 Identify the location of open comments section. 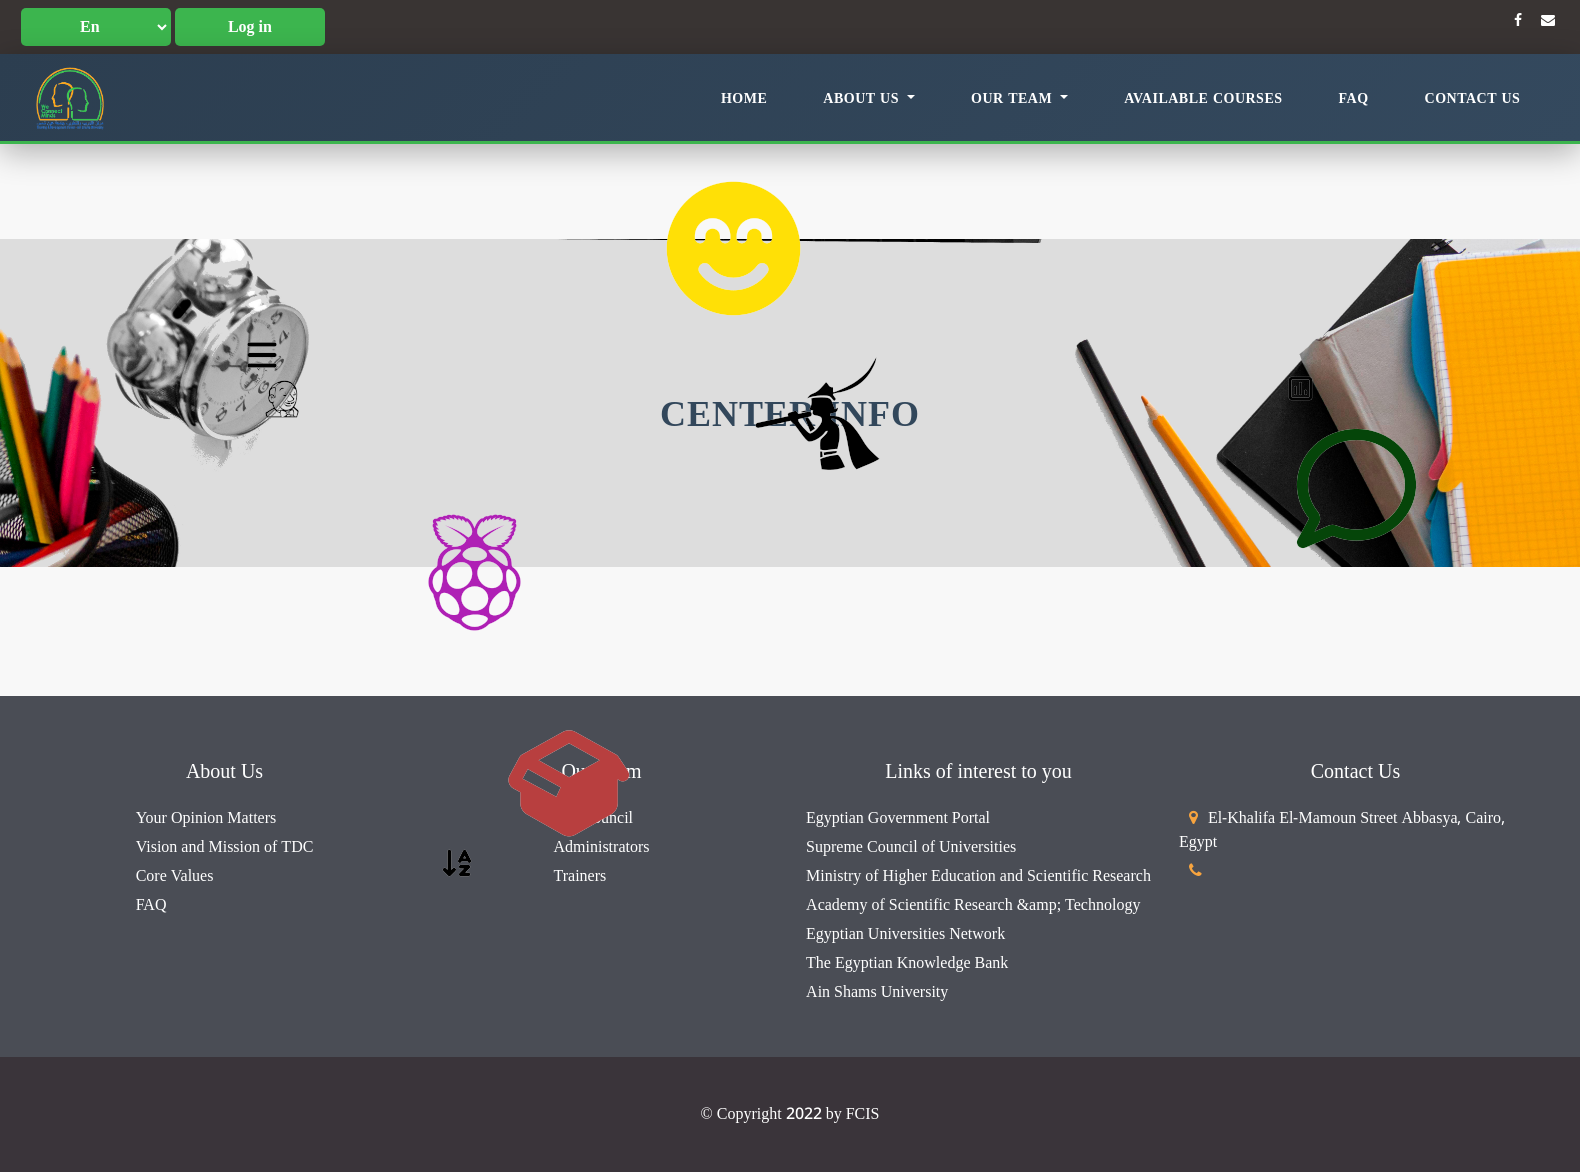
(1356, 488).